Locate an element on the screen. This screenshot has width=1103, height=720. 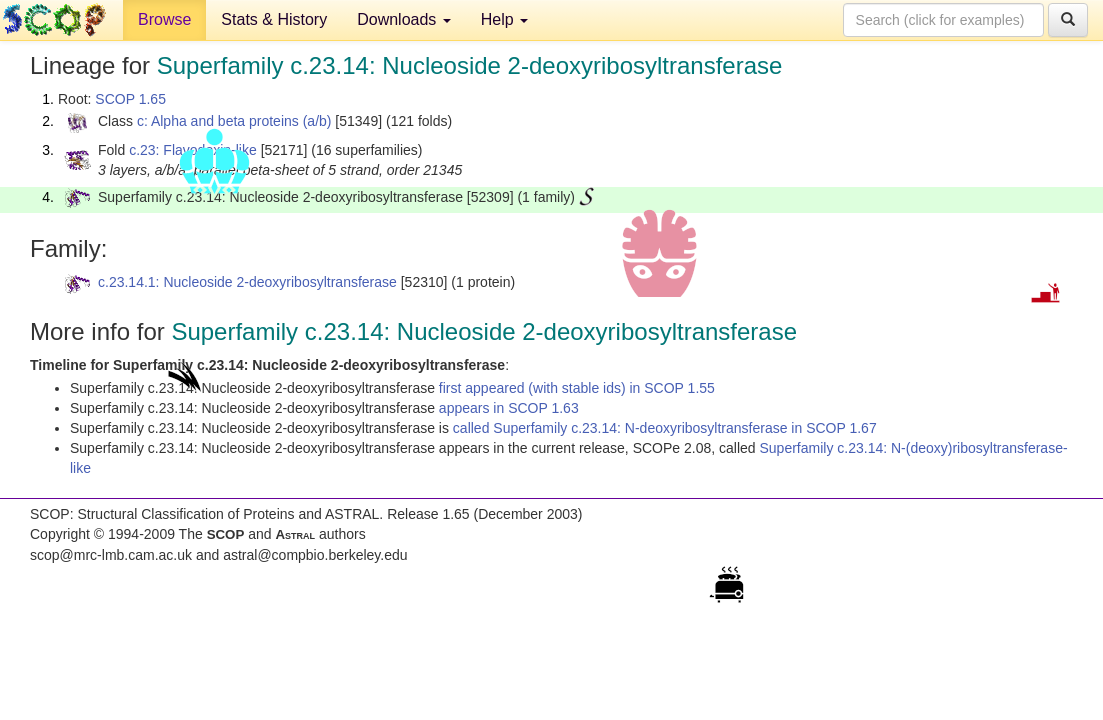
indicates third place ranking or bronze medal status is located at coordinates (1045, 288).